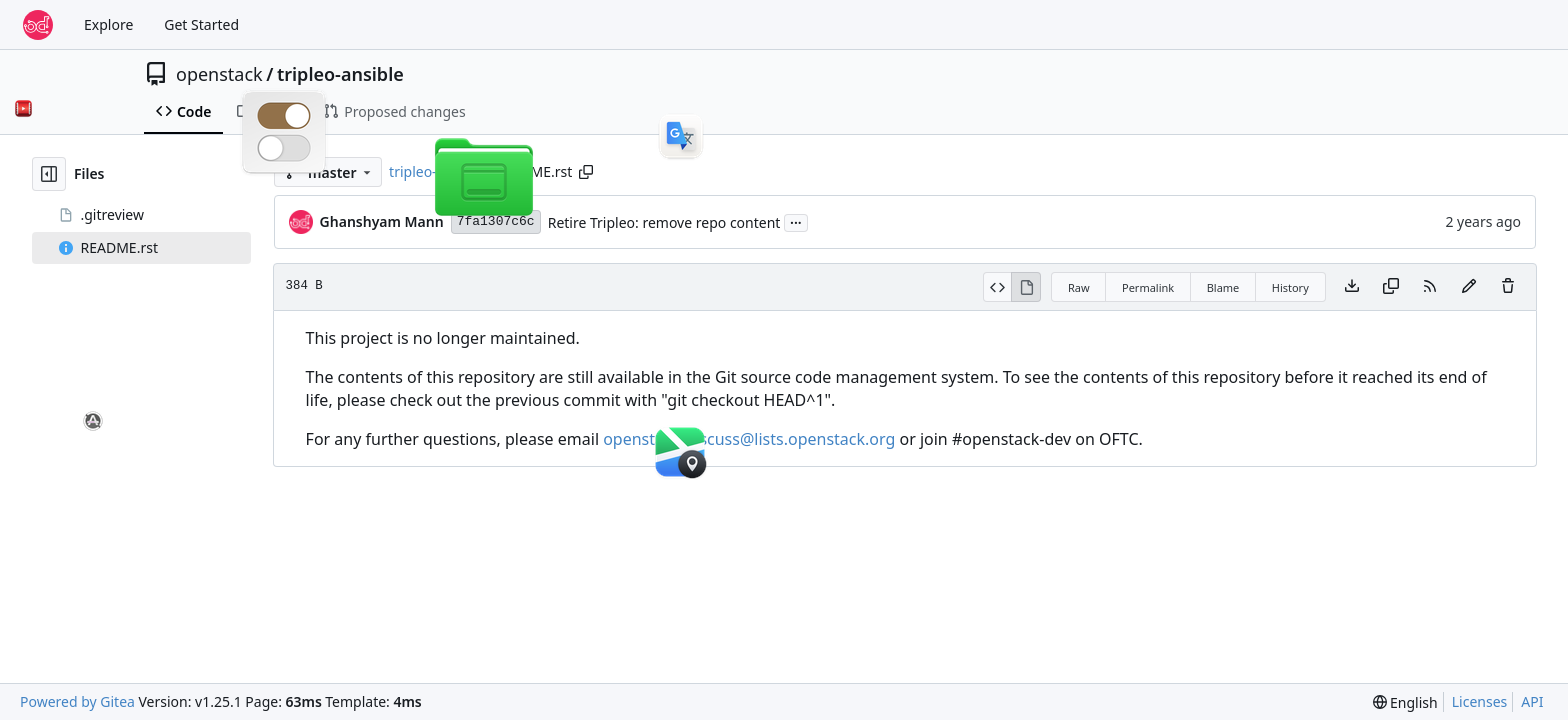 Image resolution: width=1568 pixels, height=720 pixels. I want to click on open gnome tweaks settings, so click(284, 132).